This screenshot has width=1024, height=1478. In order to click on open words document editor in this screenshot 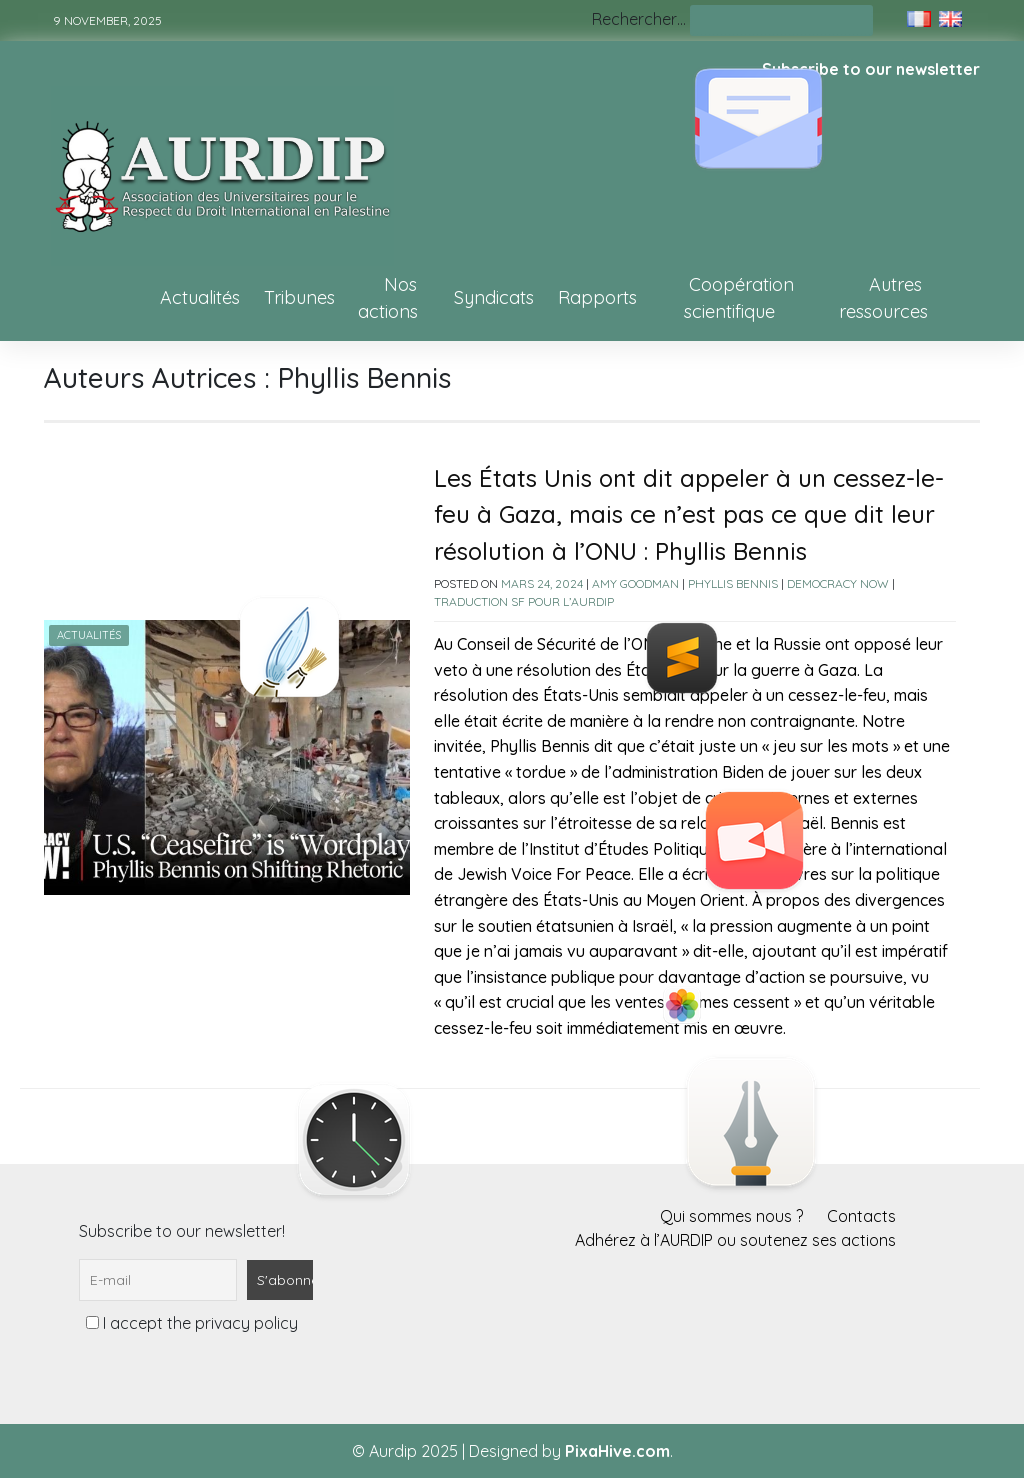, I will do `click(751, 1122)`.